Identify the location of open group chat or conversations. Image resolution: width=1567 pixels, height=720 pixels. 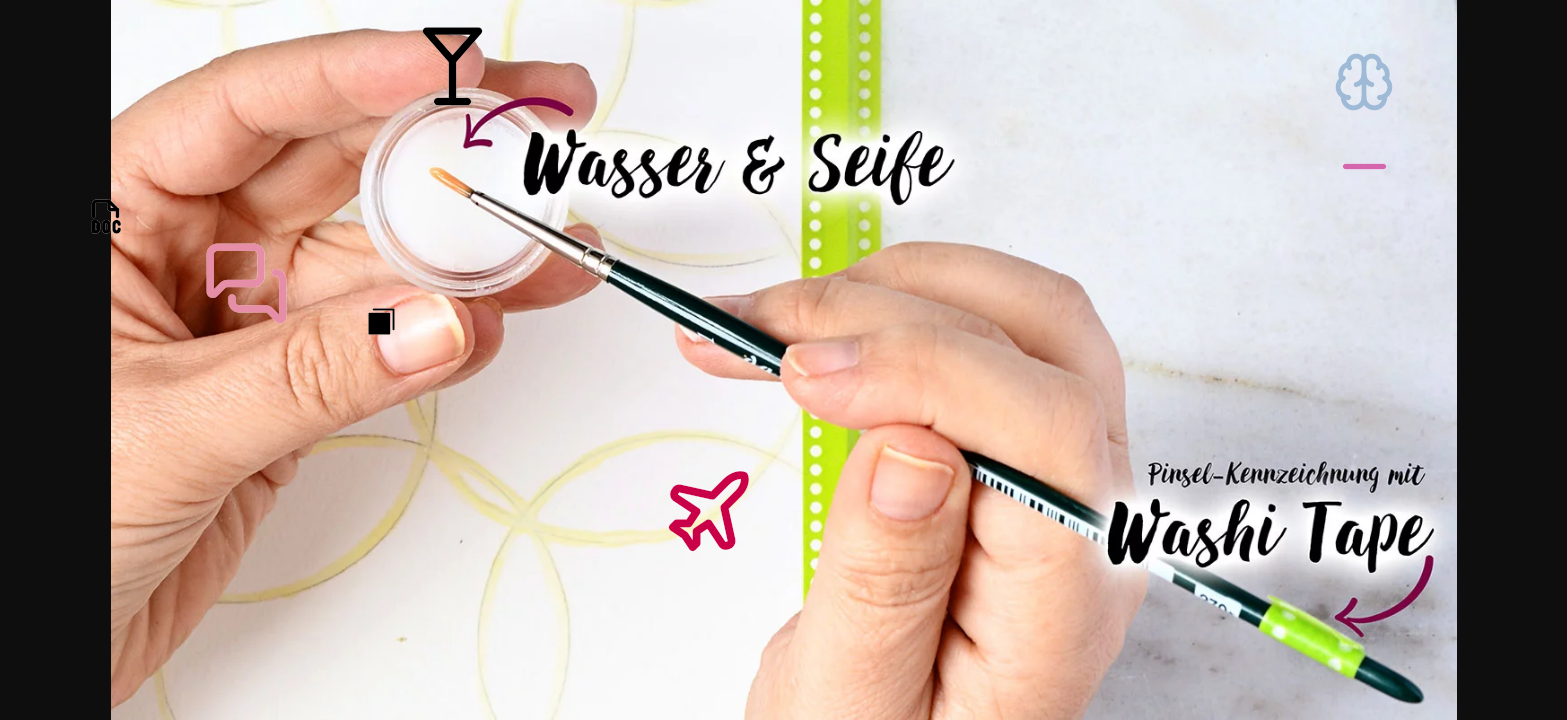
(246, 283).